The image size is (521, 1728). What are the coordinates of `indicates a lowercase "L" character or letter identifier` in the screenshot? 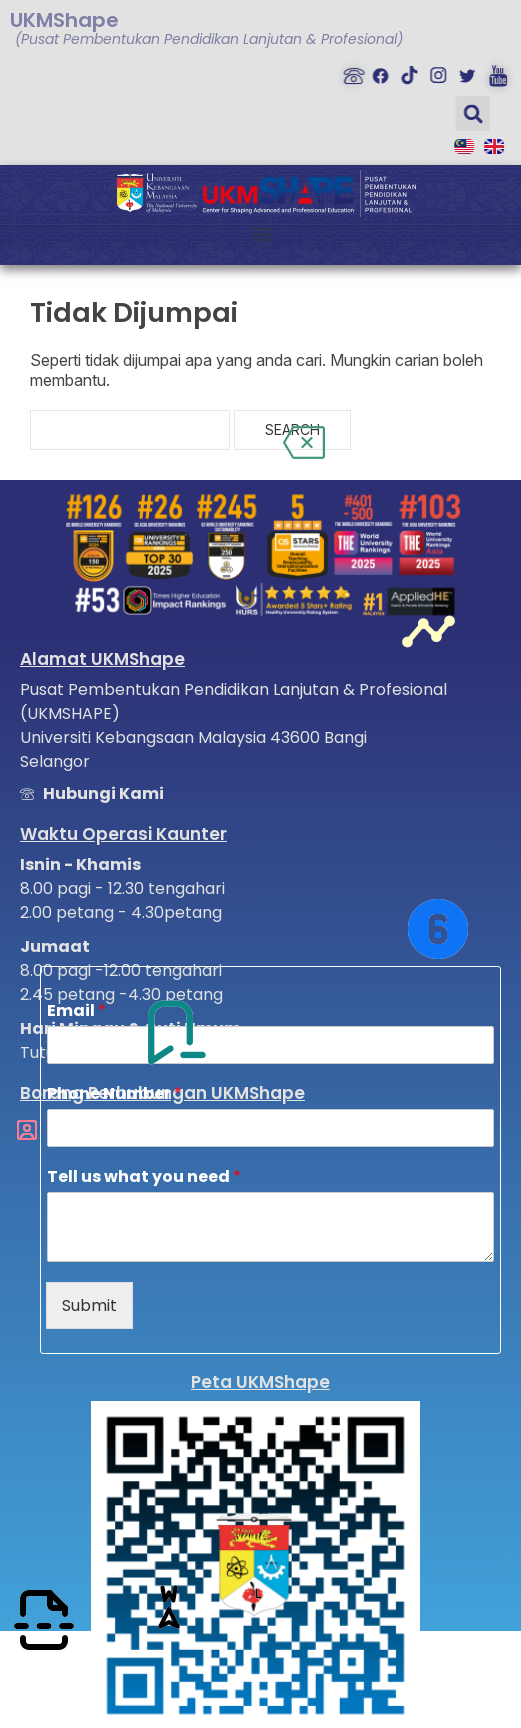 It's located at (258, 1593).